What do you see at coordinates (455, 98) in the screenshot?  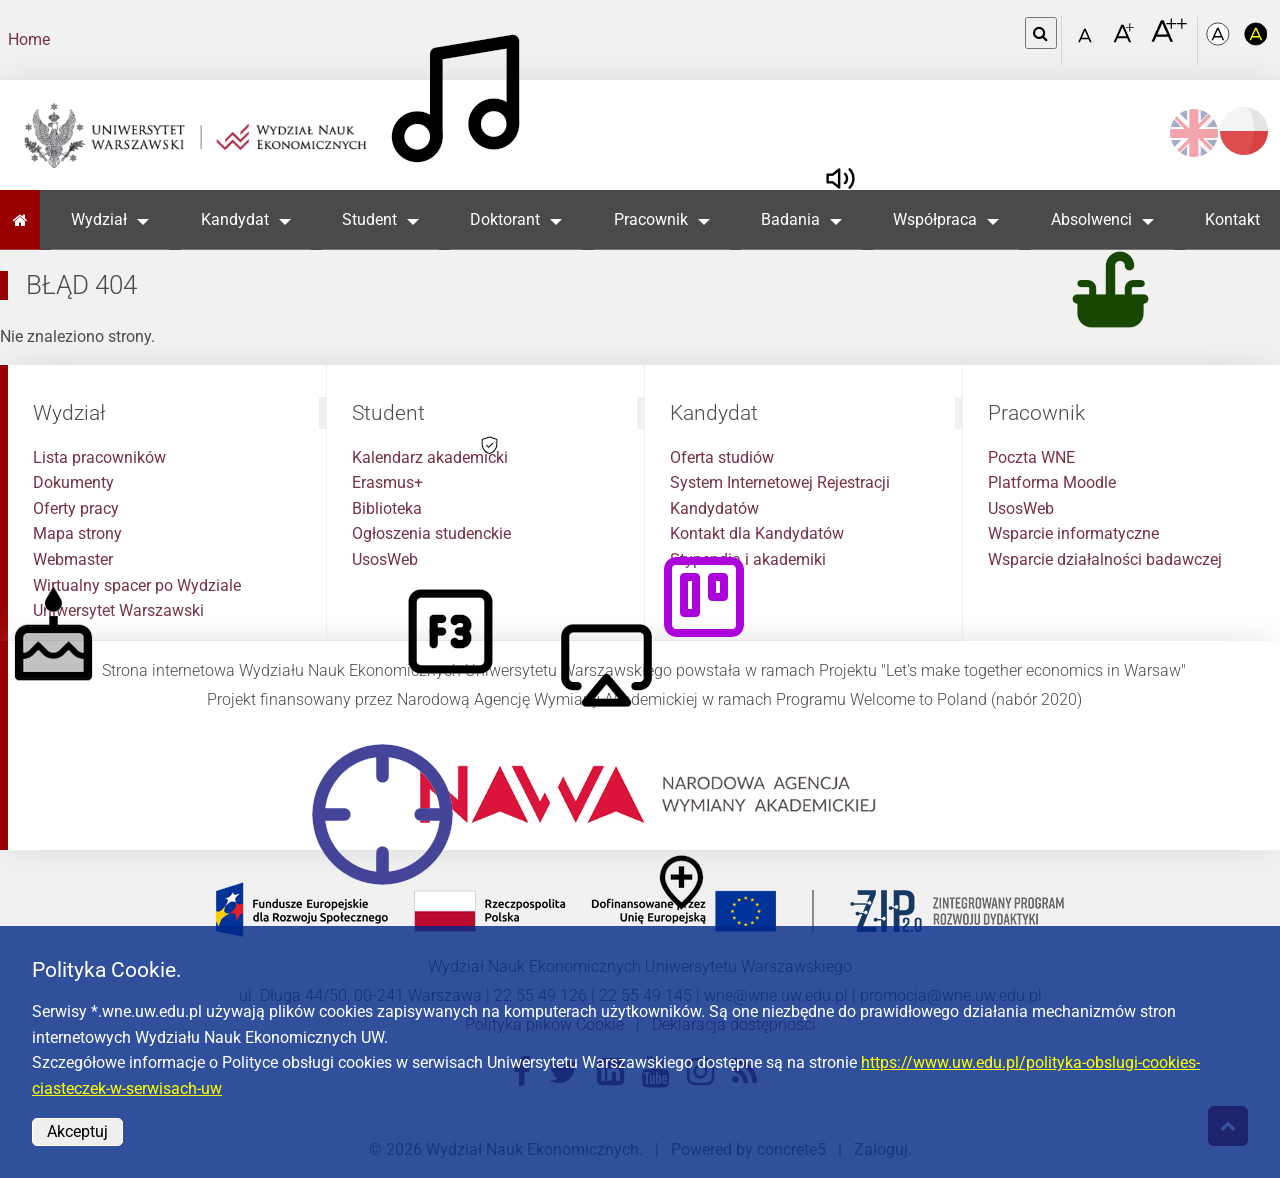 I see `access music library or player` at bounding box center [455, 98].